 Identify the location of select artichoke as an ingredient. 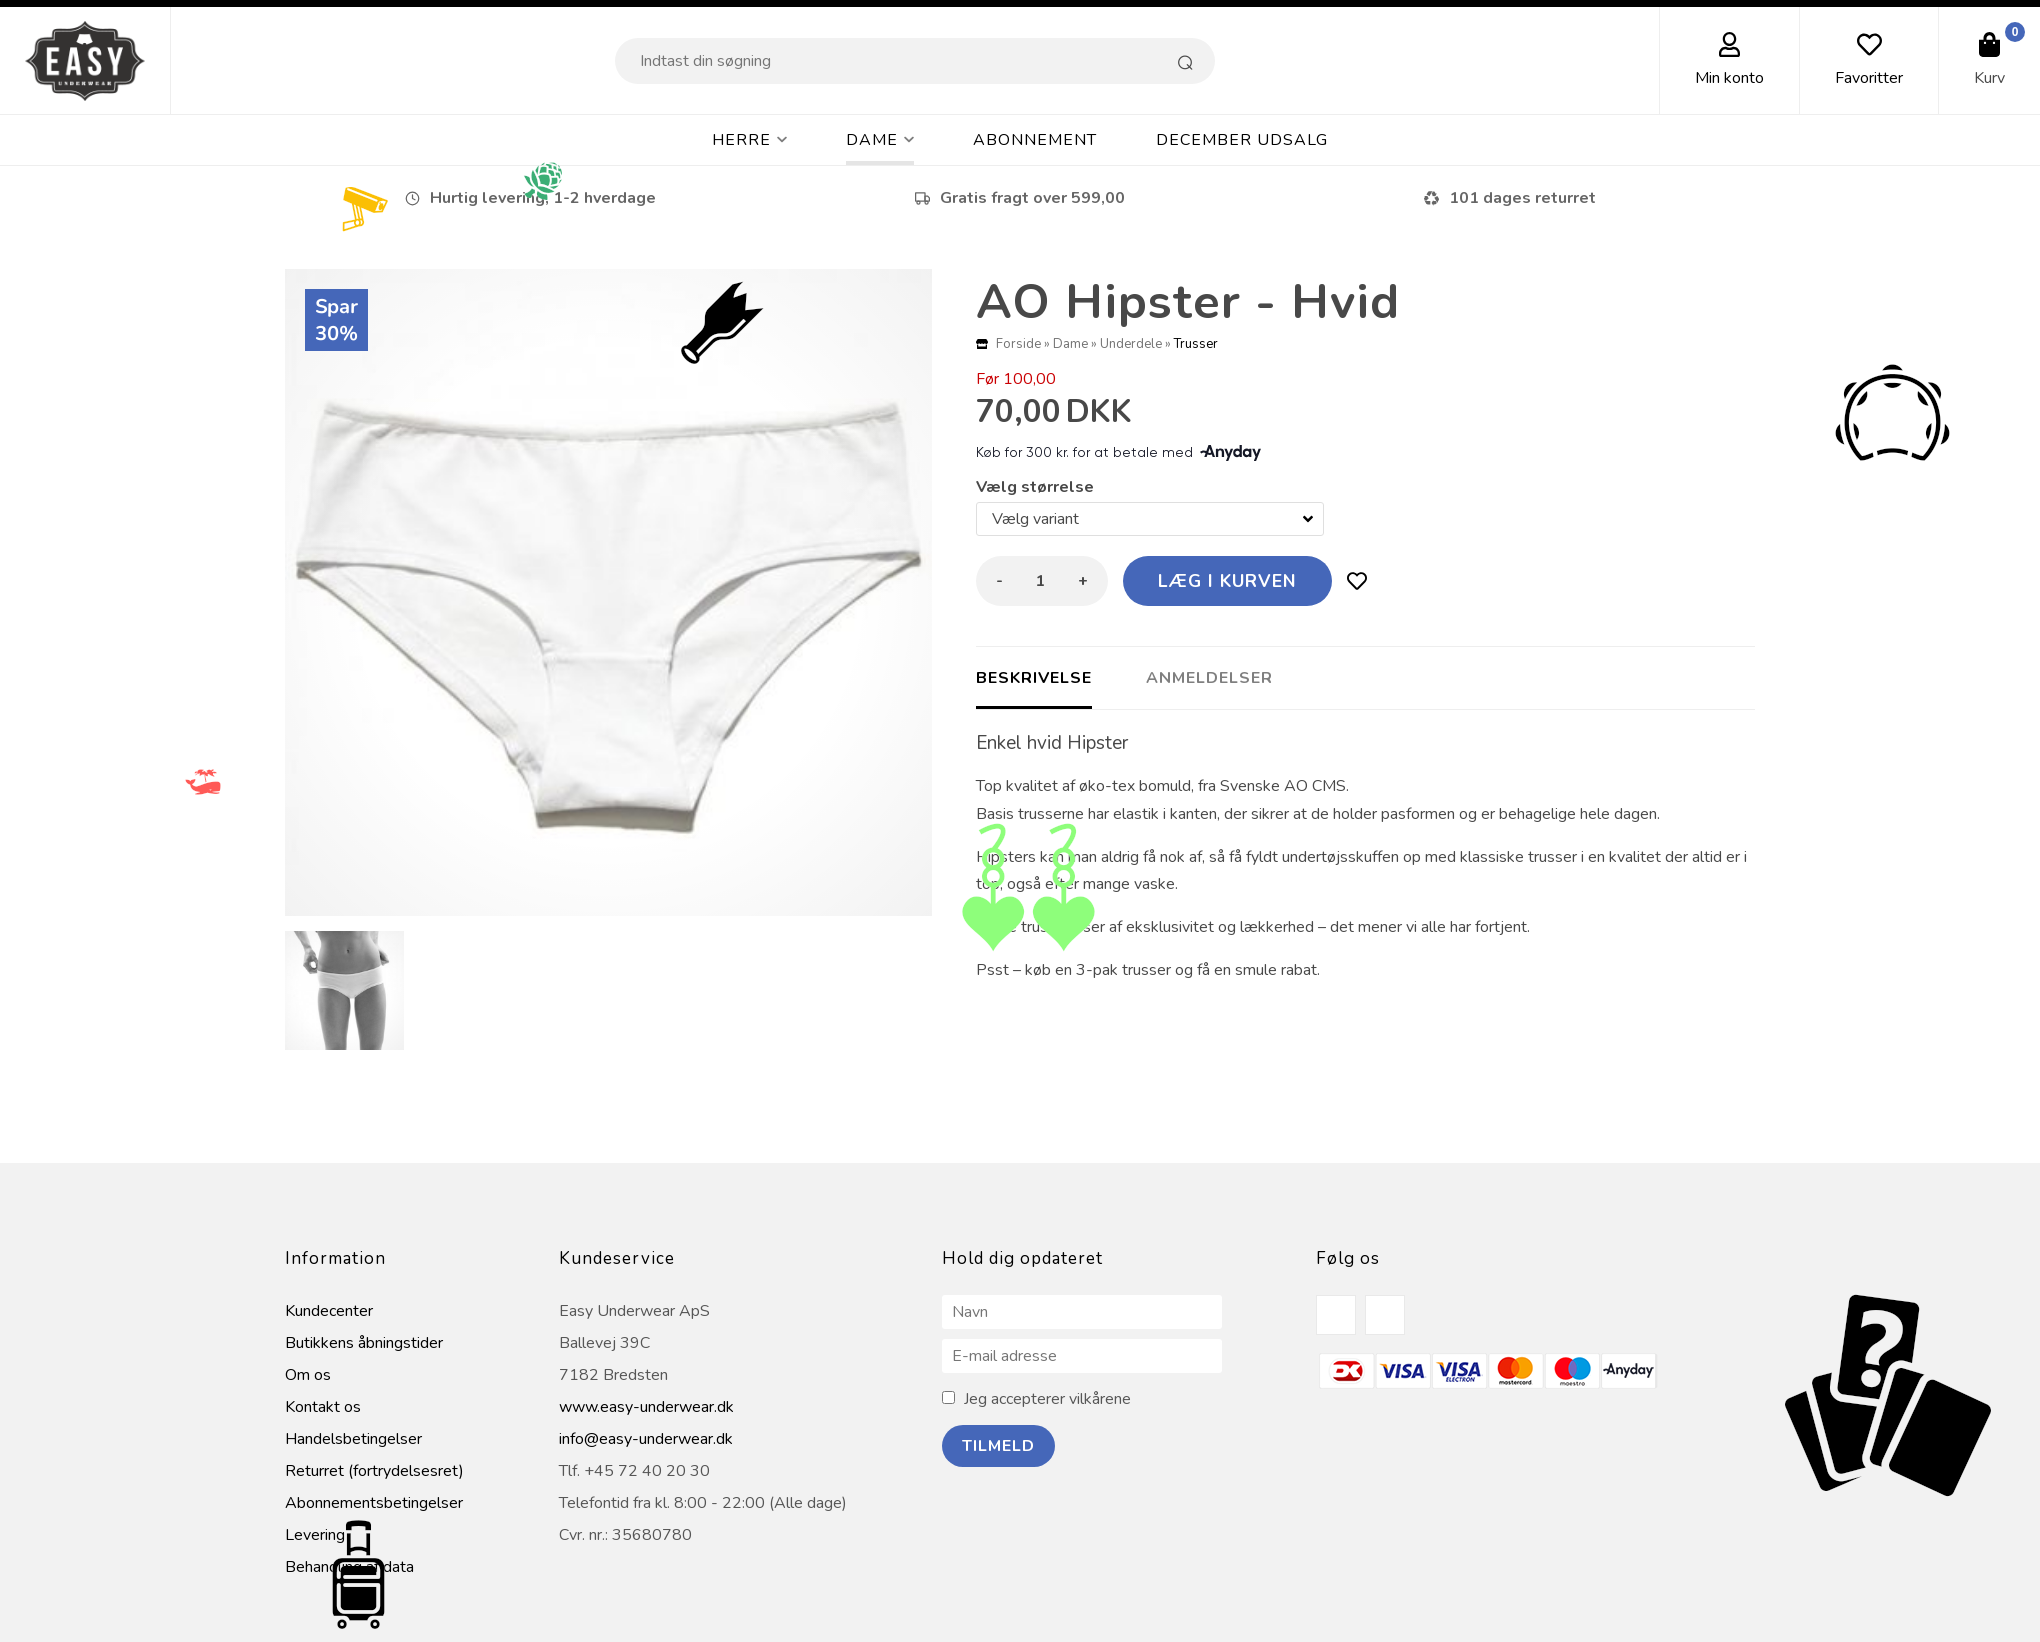
(543, 181).